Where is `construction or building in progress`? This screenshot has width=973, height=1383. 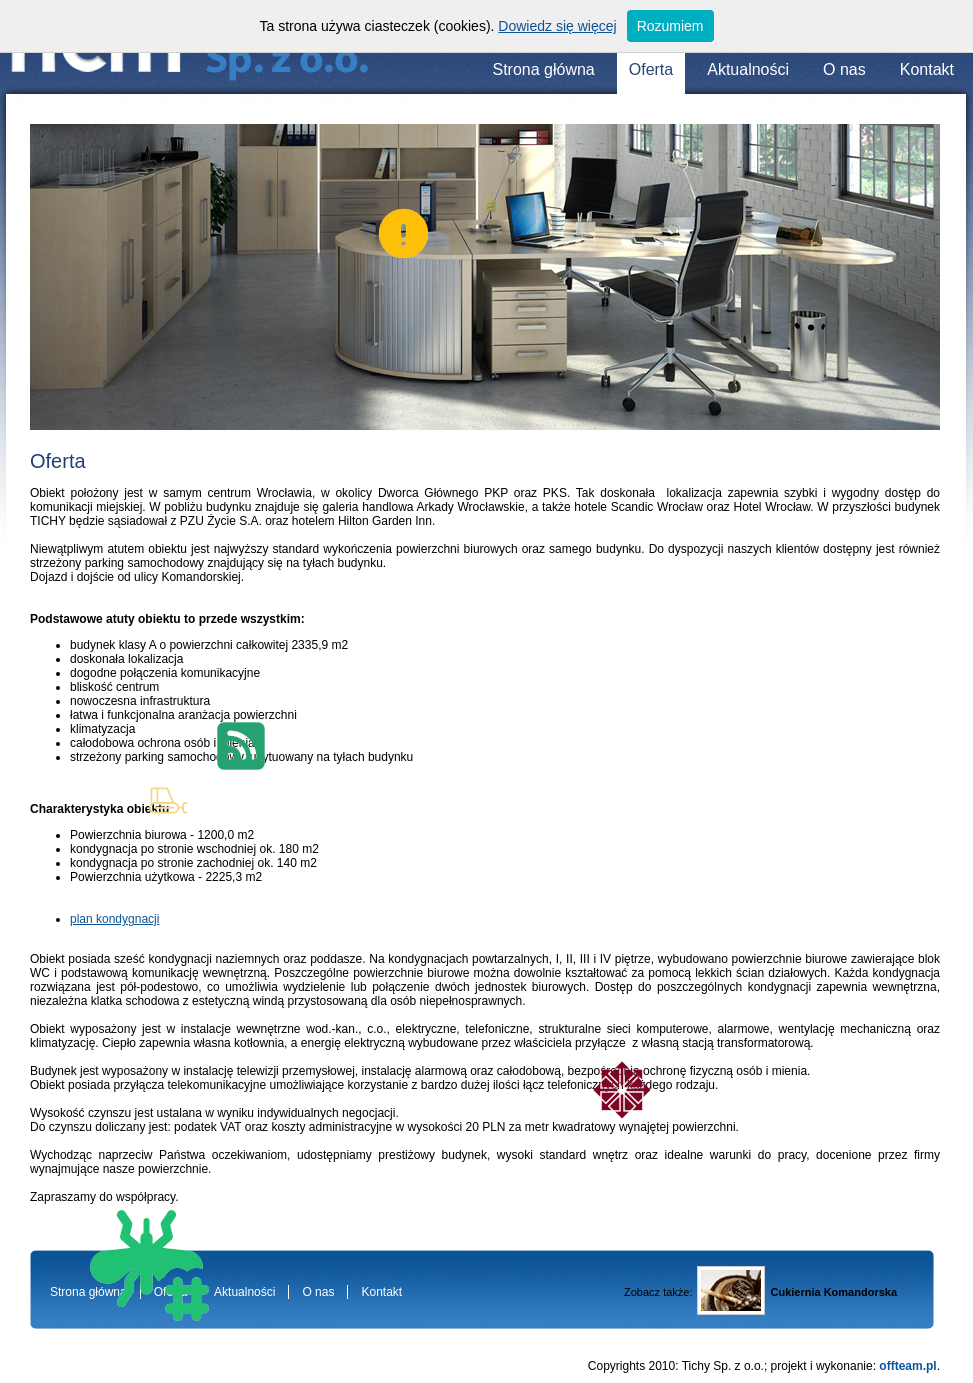
construction or building in progress is located at coordinates (168, 800).